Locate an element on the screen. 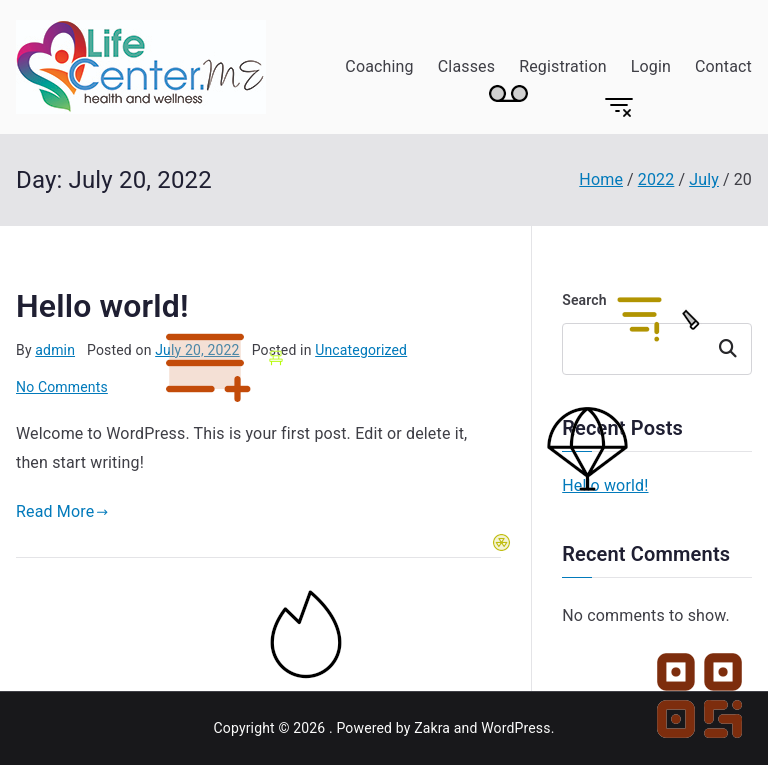  browse furniture or seating options is located at coordinates (276, 358).